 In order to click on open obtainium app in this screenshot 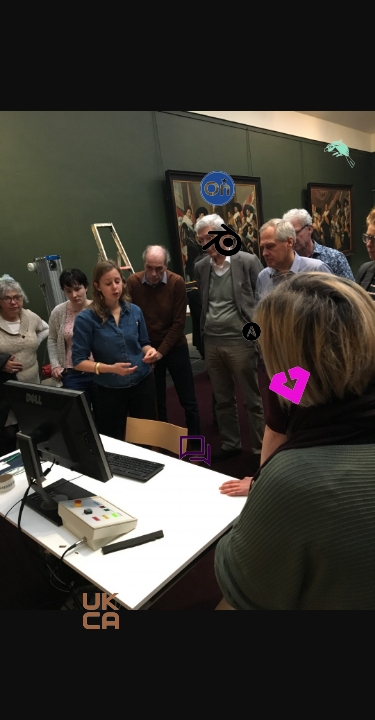, I will do `click(289, 385)`.